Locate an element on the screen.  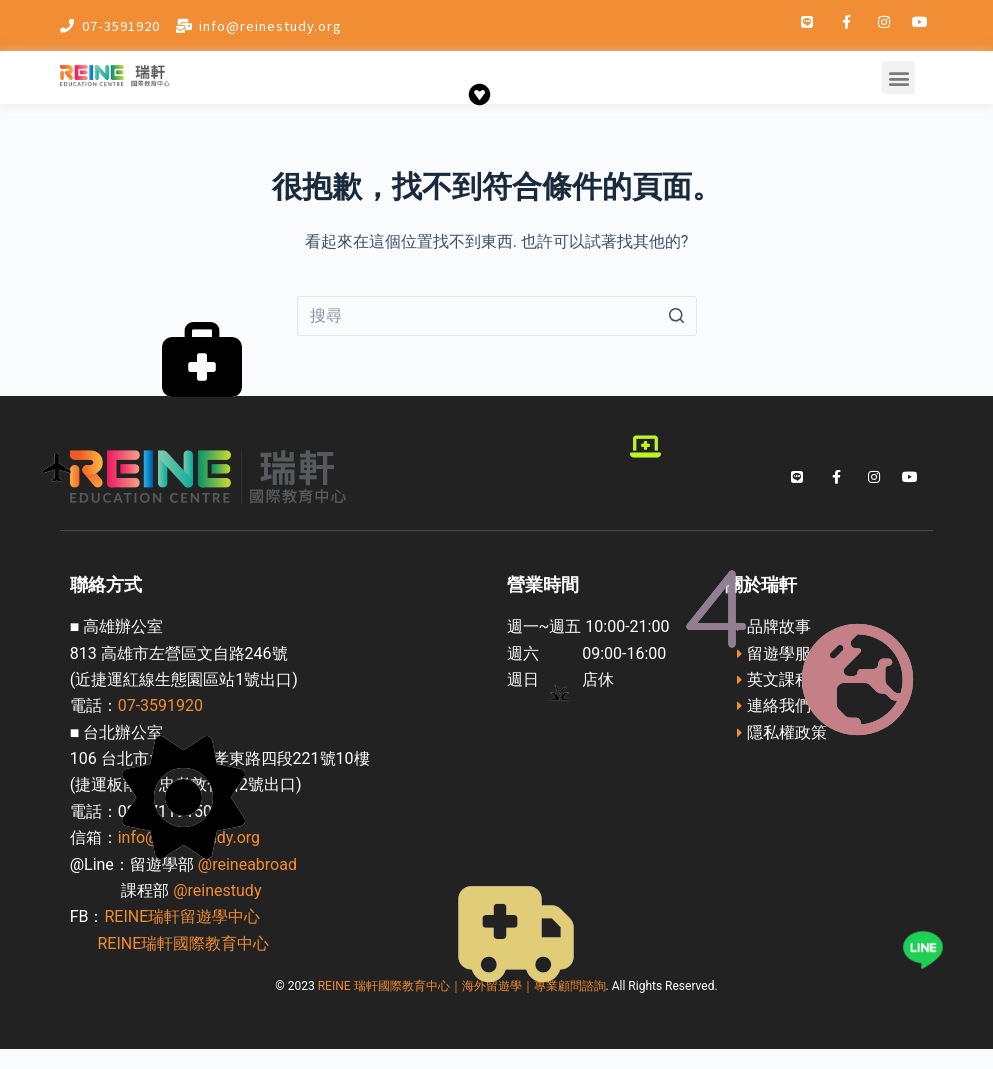
switch to international or global settings is located at coordinates (857, 679).